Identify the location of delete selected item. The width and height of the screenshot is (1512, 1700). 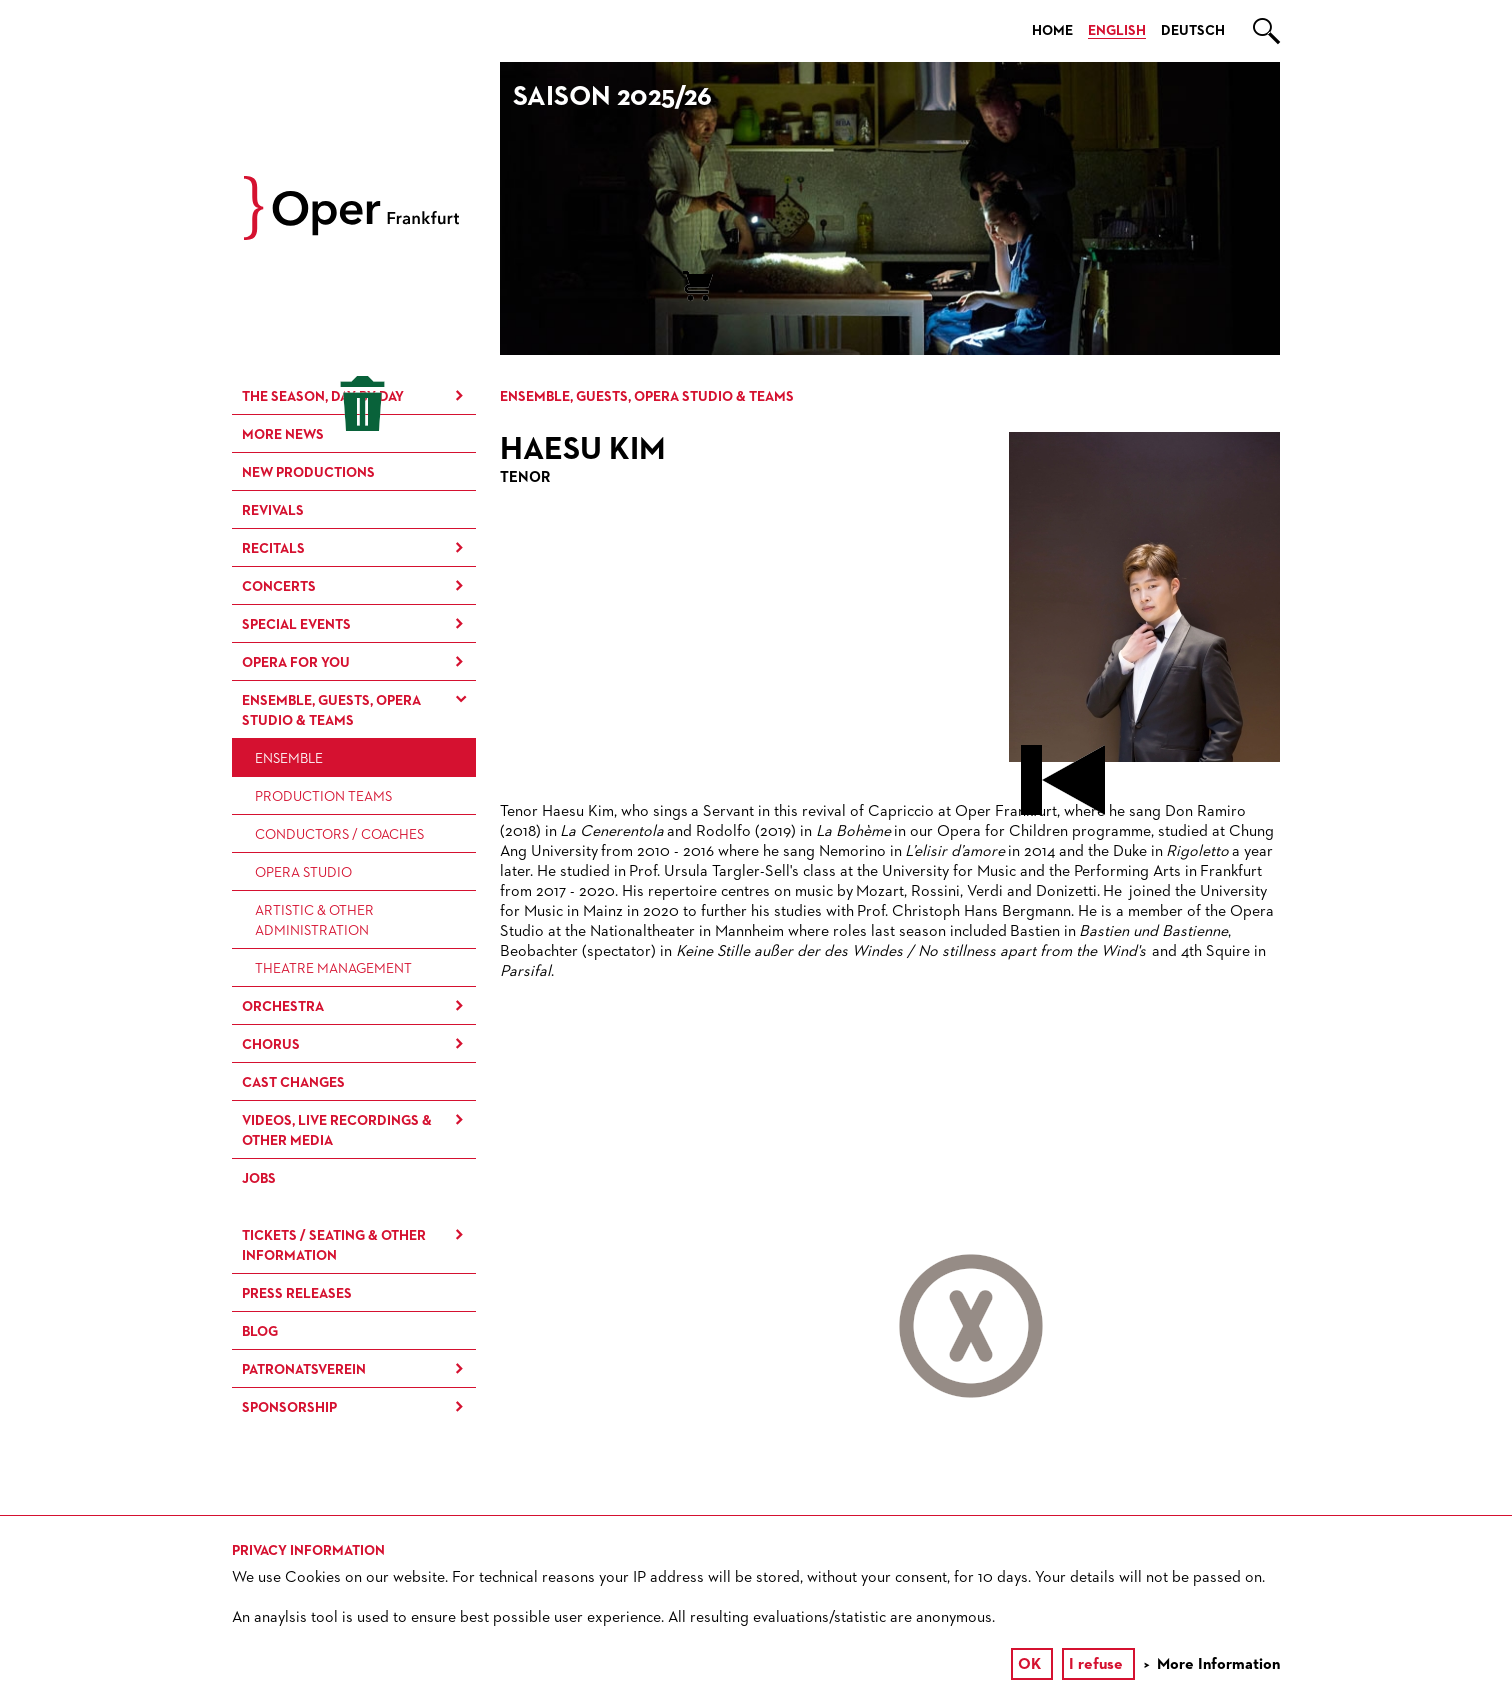
(362, 403).